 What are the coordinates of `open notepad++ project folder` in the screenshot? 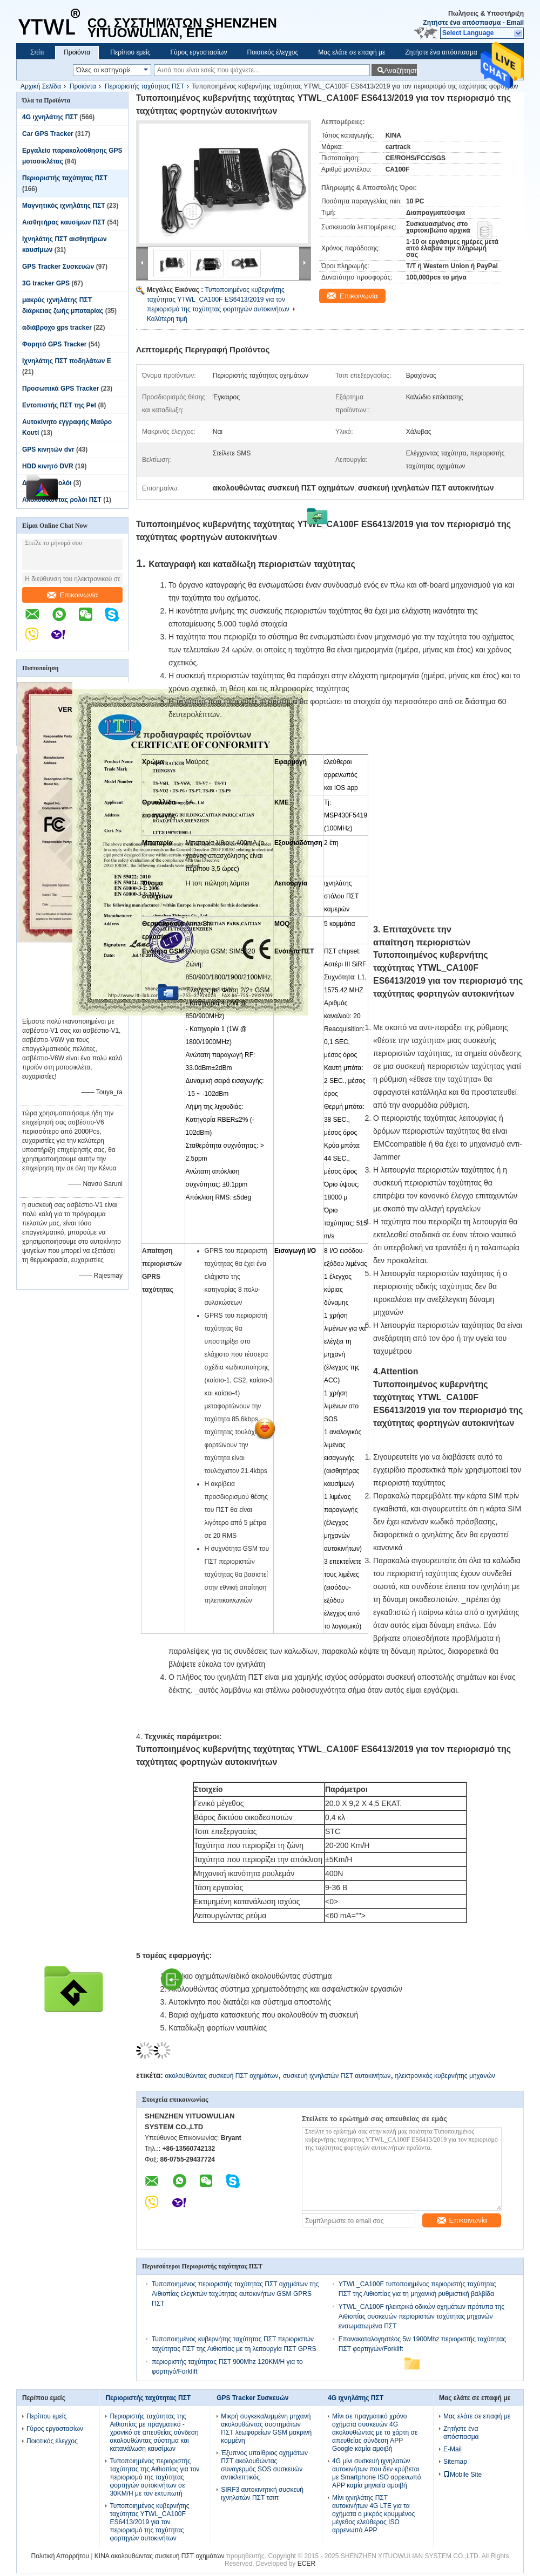 It's located at (317, 516).